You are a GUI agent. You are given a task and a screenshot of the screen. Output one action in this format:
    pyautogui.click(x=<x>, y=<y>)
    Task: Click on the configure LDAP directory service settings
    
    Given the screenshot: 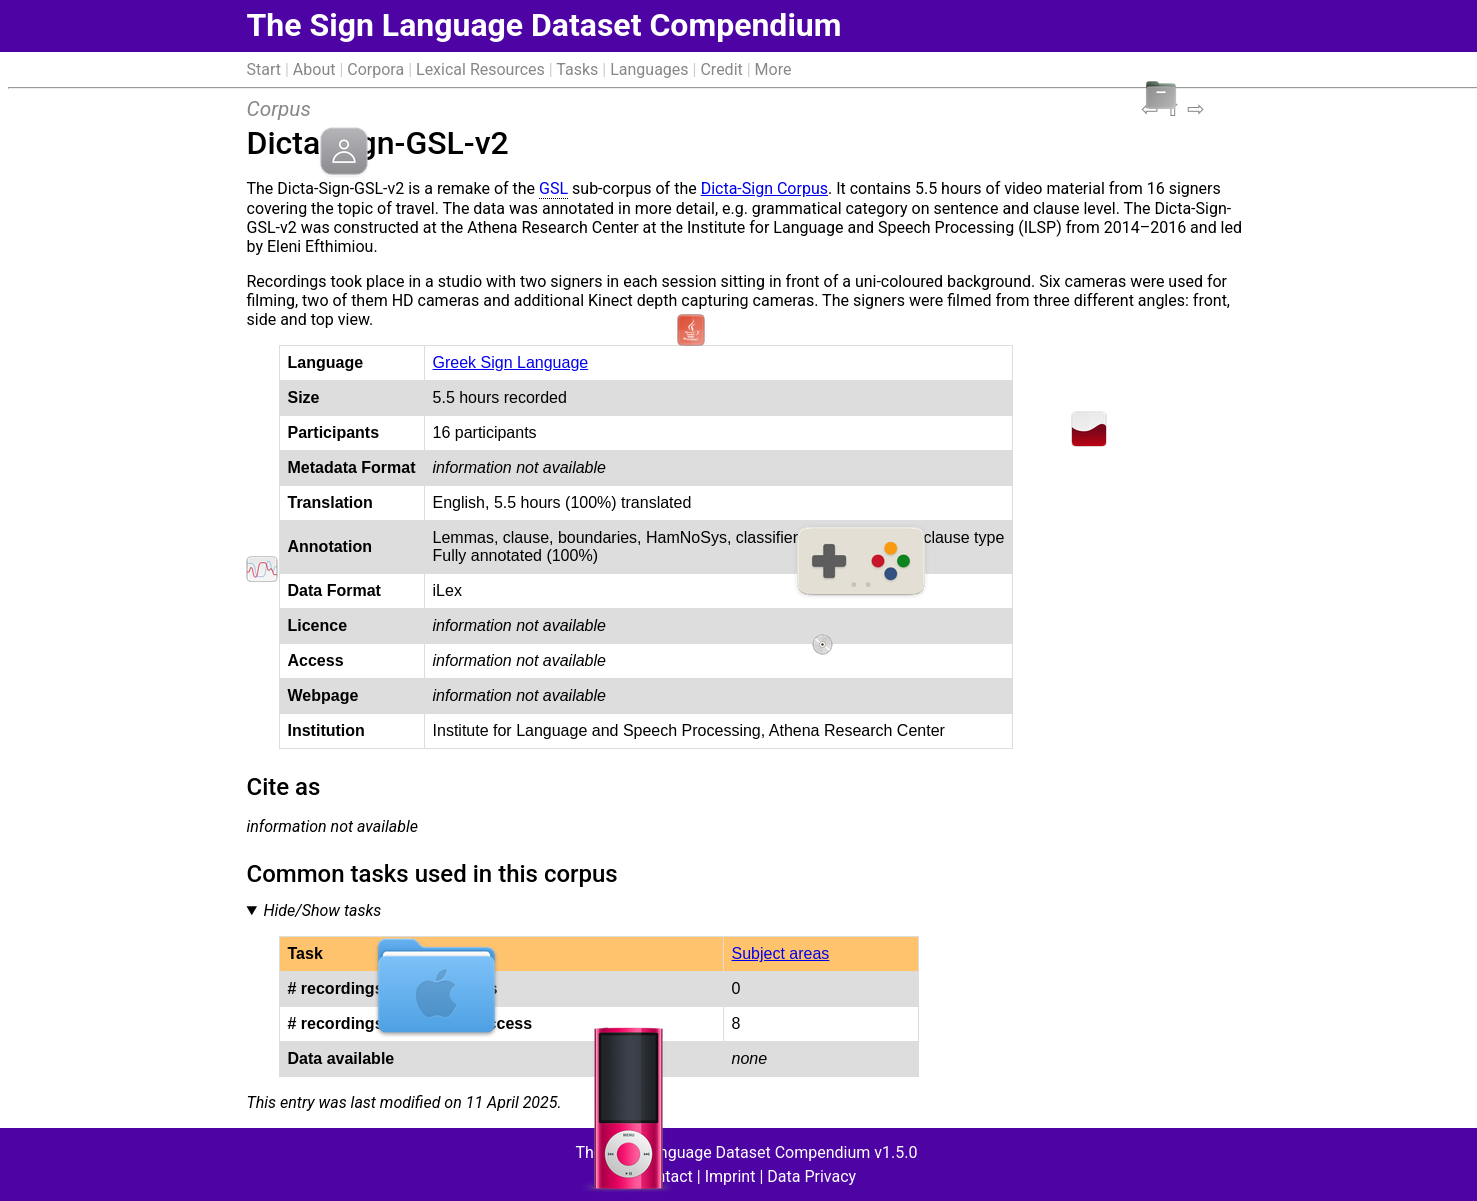 What is the action you would take?
    pyautogui.click(x=344, y=152)
    